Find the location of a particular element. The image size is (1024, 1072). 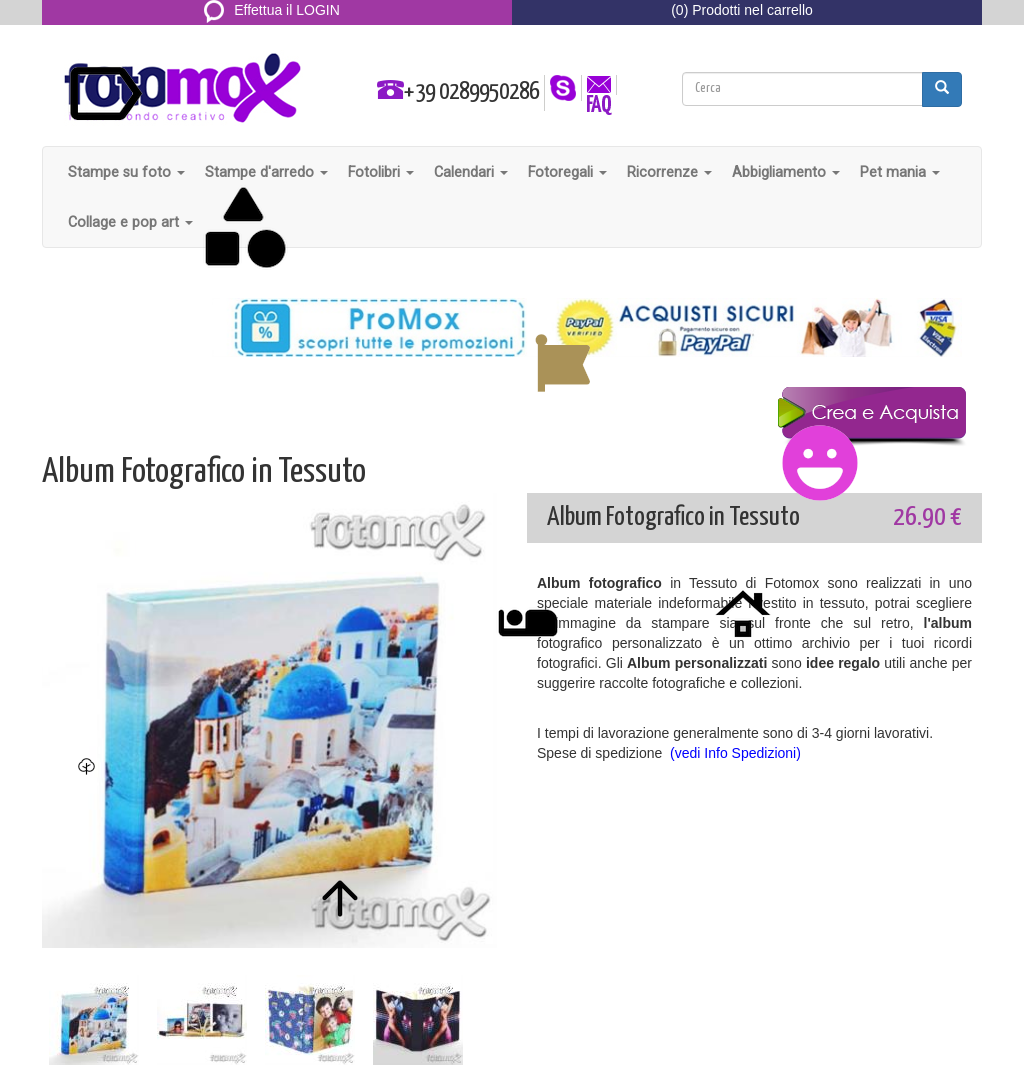

select a lie-flat or suite seat option is located at coordinates (528, 623).